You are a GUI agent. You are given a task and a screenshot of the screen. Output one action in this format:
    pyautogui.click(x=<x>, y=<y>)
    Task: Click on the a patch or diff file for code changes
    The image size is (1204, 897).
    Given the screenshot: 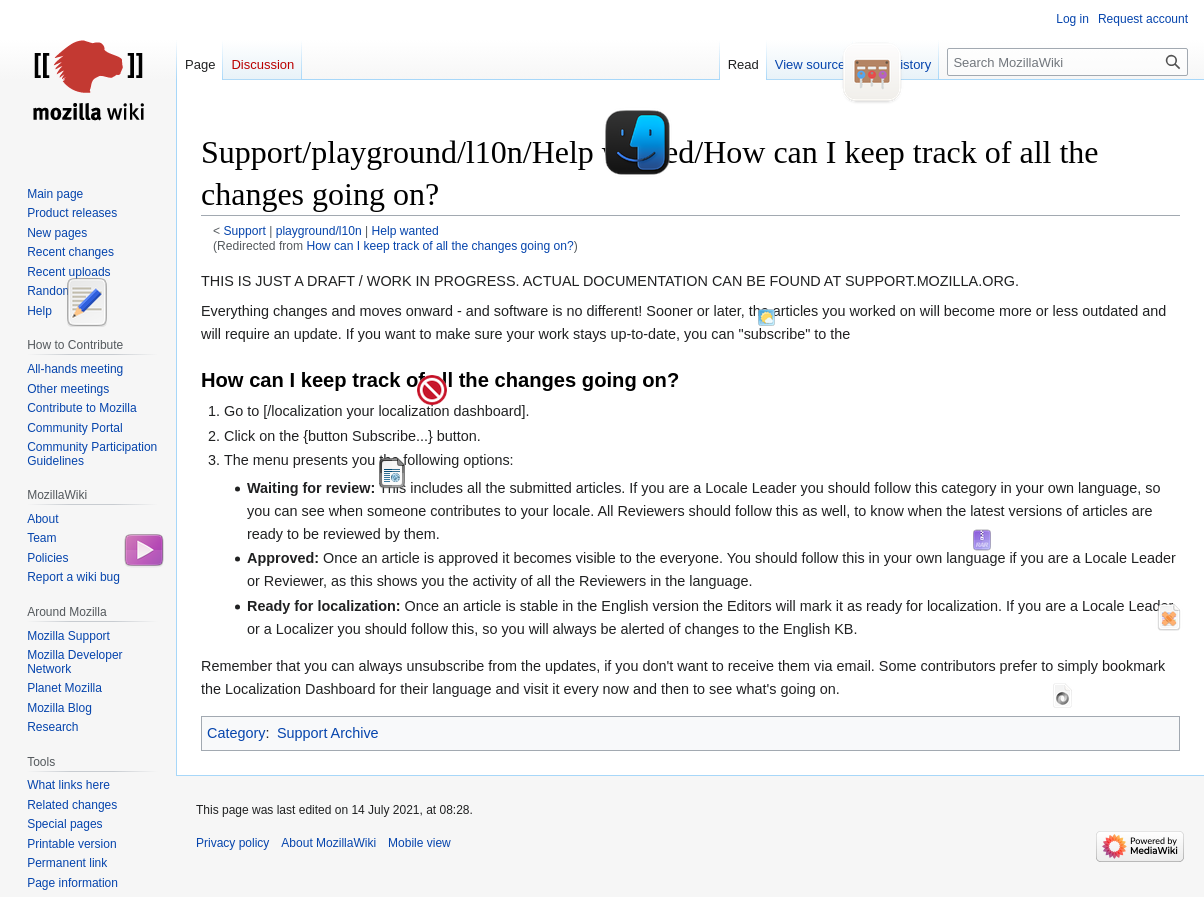 What is the action you would take?
    pyautogui.click(x=1169, y=617)
    